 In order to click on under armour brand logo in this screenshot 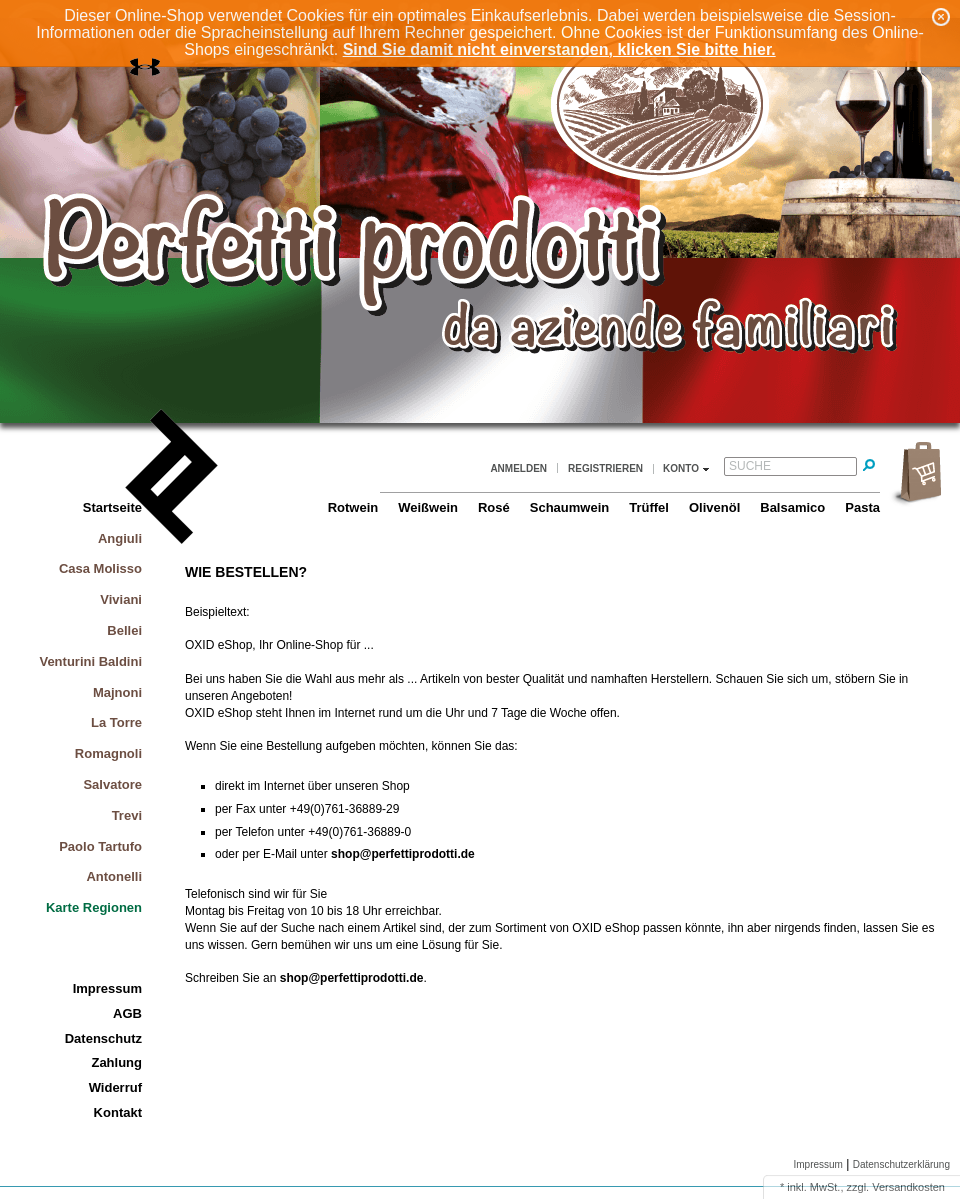, I will do `click(145, 67)`.